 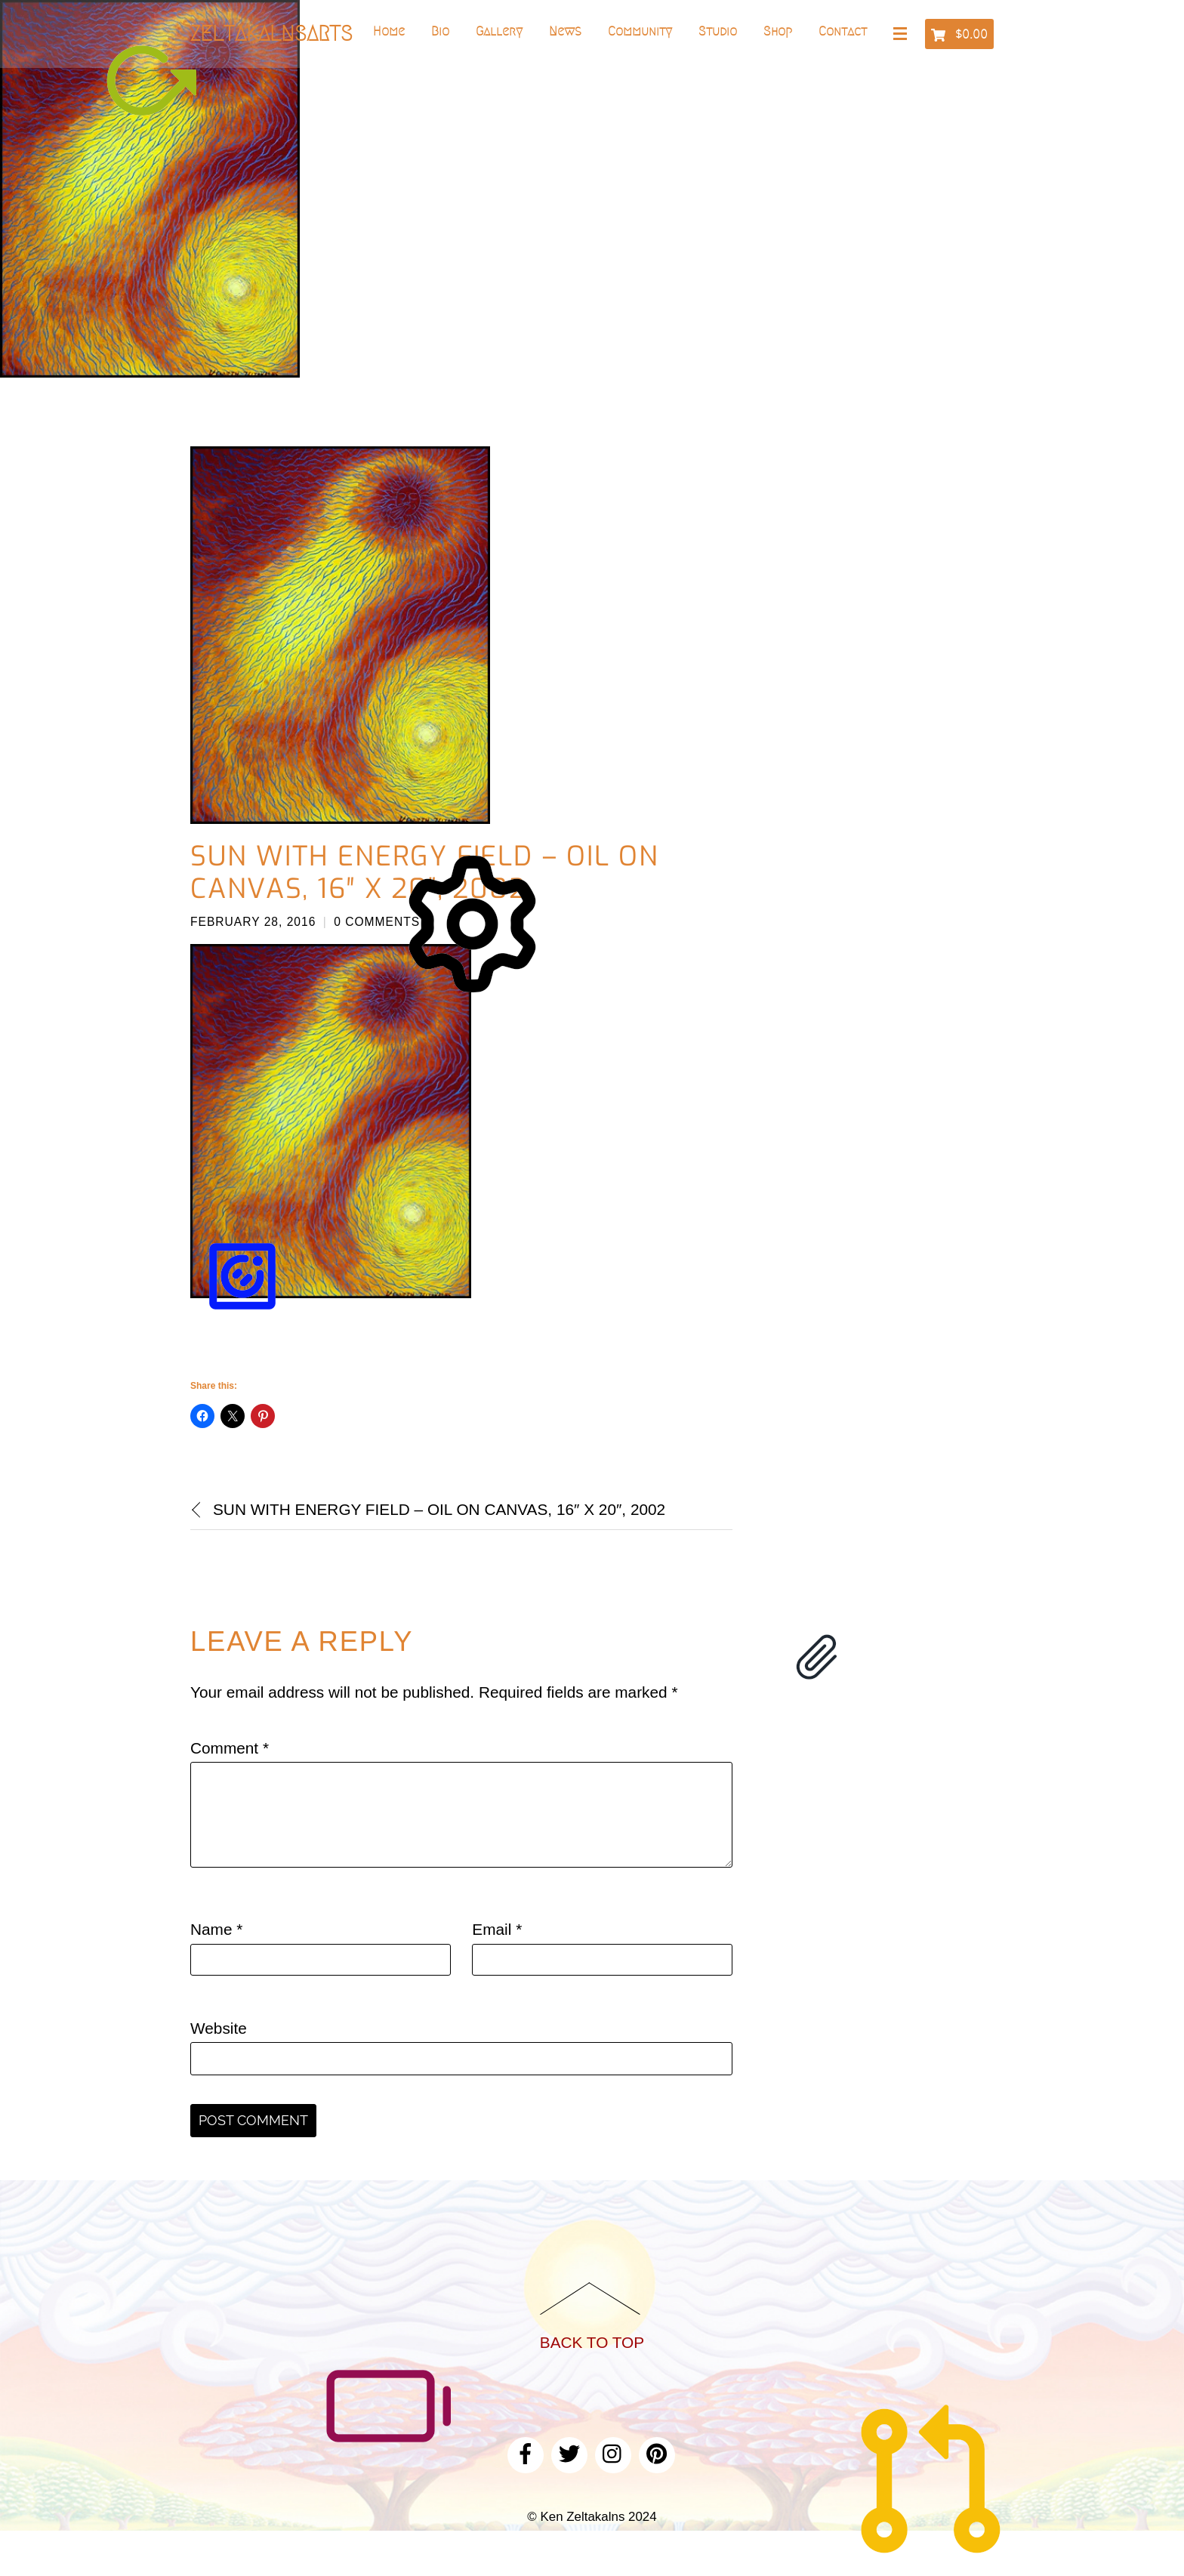 I want to click on create or view a git pull request, so click(x=928, y=2481).